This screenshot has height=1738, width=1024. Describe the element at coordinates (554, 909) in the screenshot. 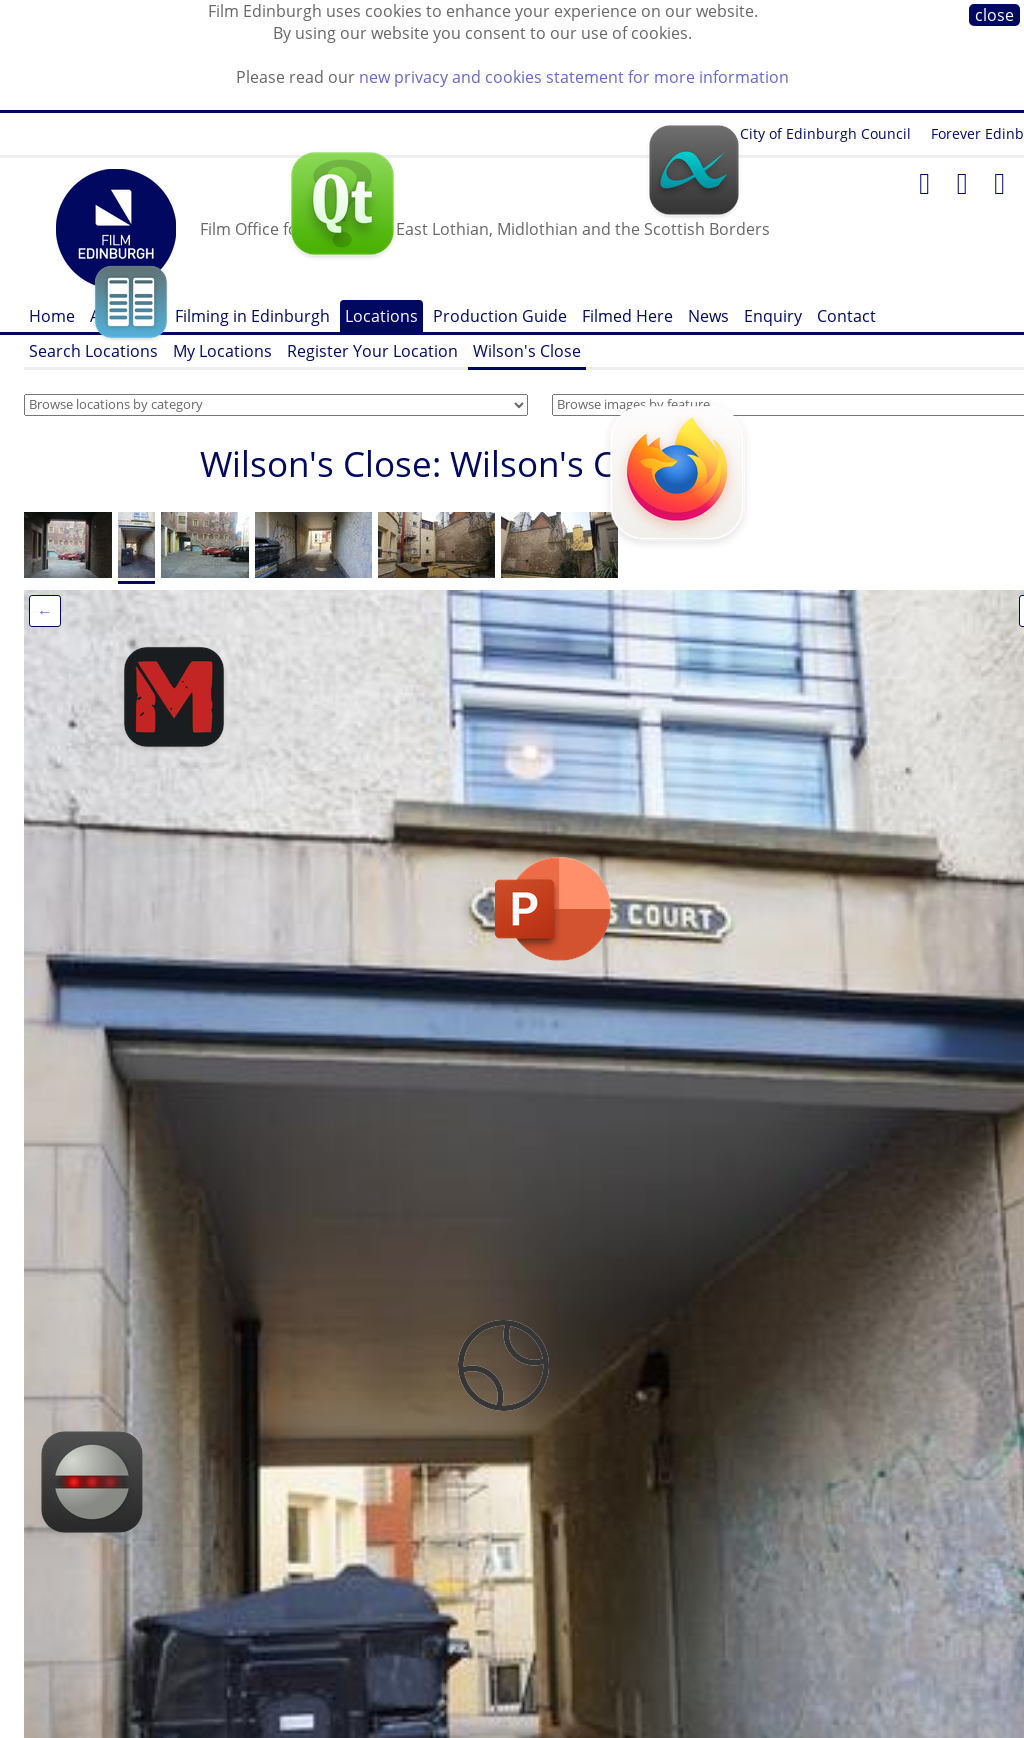

I see `open Microsoft PowerPoint` at that location.